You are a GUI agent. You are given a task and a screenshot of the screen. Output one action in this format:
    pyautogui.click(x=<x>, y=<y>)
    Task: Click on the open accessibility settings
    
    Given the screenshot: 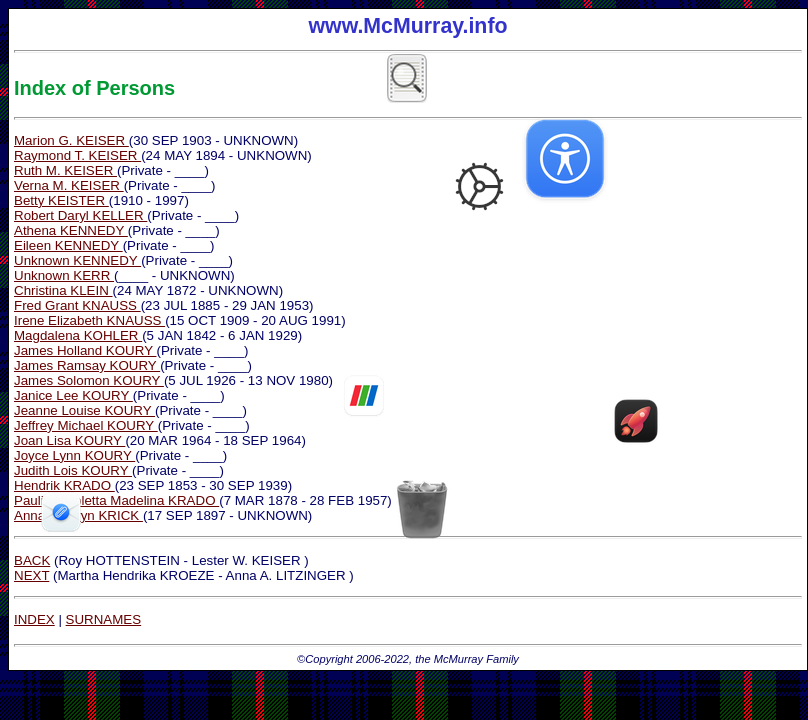 What is the action you would take?
    pyautogui.click(x=565, y=160)
    